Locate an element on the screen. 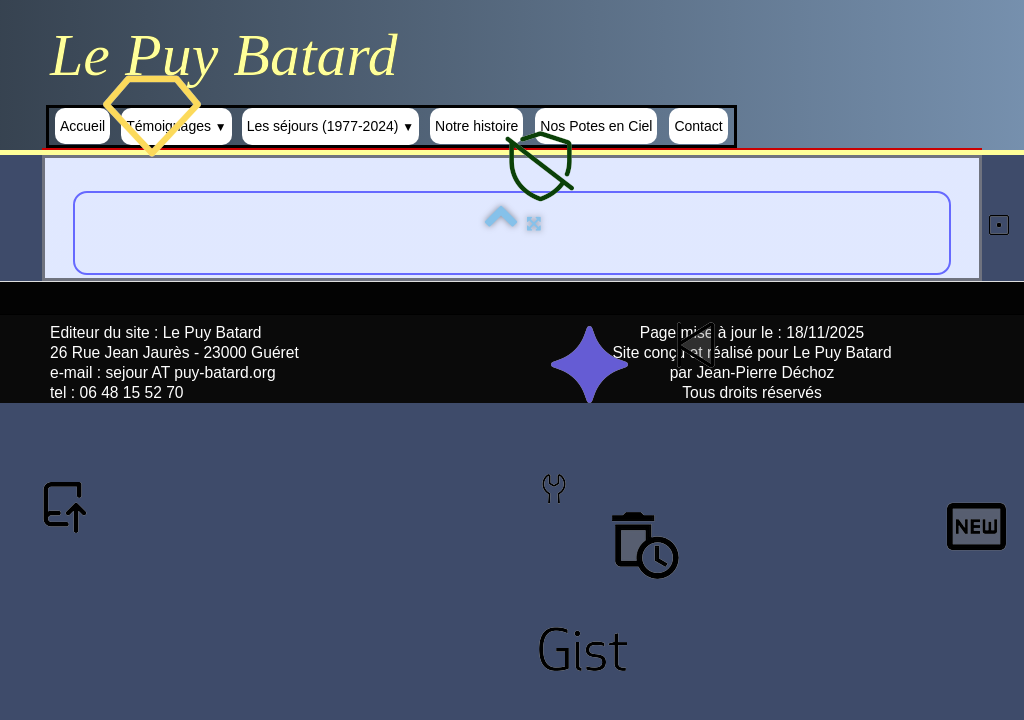 The width and height of the screenshot is (1024, 720). indicates AI-generated or enhanced content is located at coordinates (589, 364).